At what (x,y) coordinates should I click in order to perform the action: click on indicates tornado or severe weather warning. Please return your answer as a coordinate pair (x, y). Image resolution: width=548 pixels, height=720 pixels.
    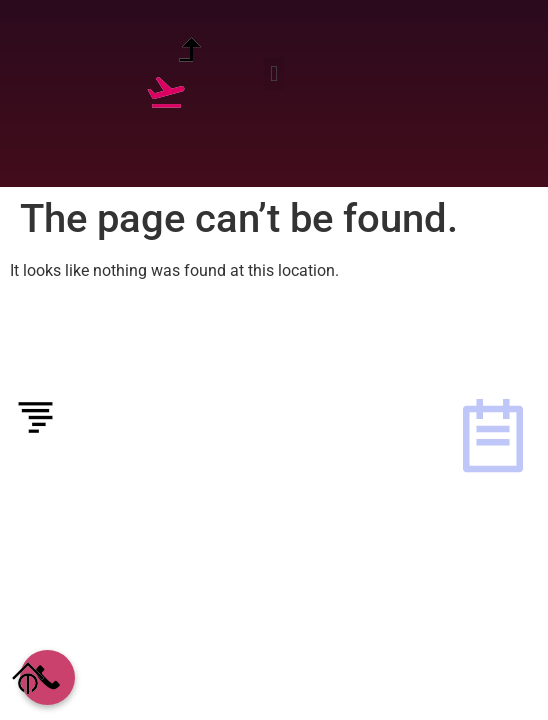
    Looking at the image, I should click on (35, 417).